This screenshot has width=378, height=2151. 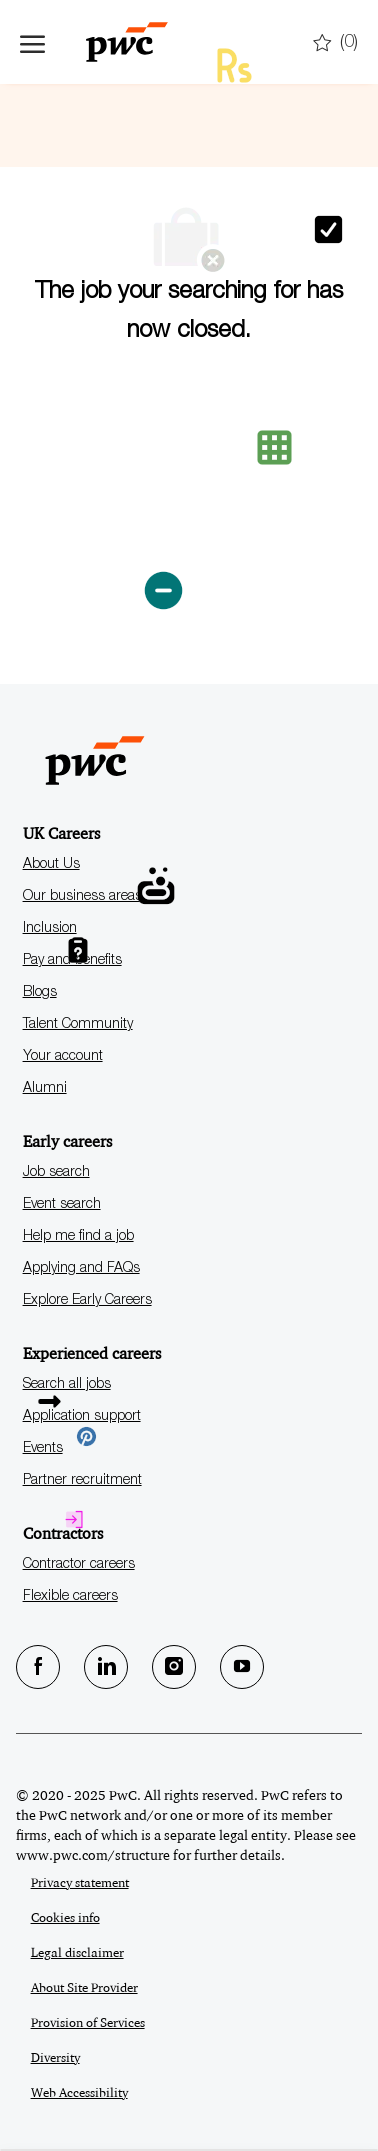 What do you see at coordinates (274, 447) in the screenshot?
I see `switch to grid view` at bounding box center [274, 447].